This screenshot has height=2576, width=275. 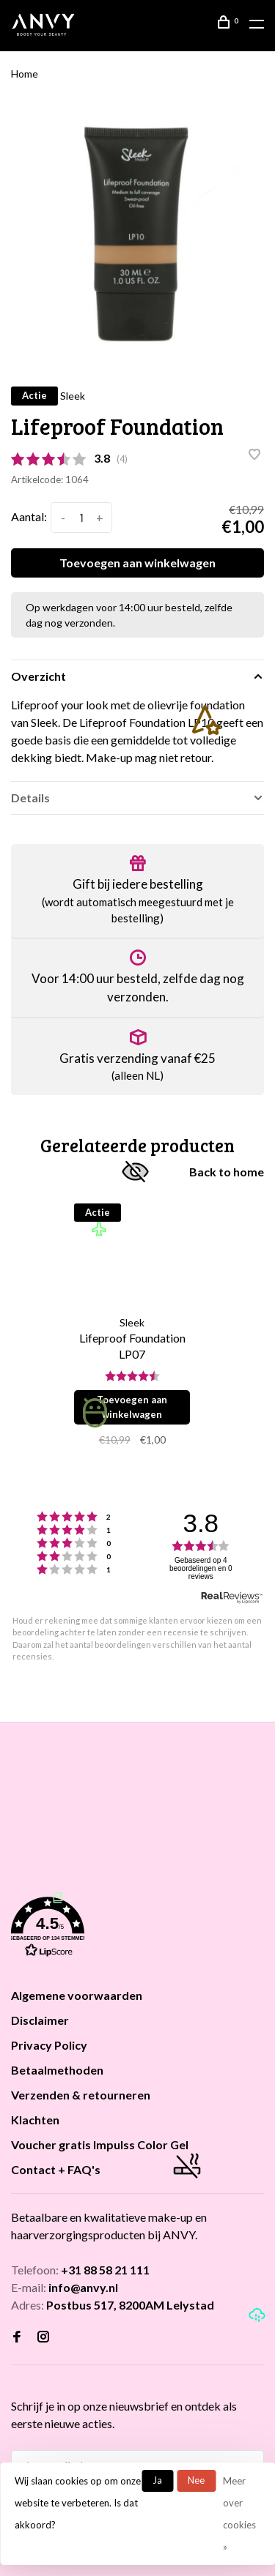 What do you see at coordinates (135, 1171) in the screenshot?
I see `hide password or sensitive content` at bounding box center [135, 1171].